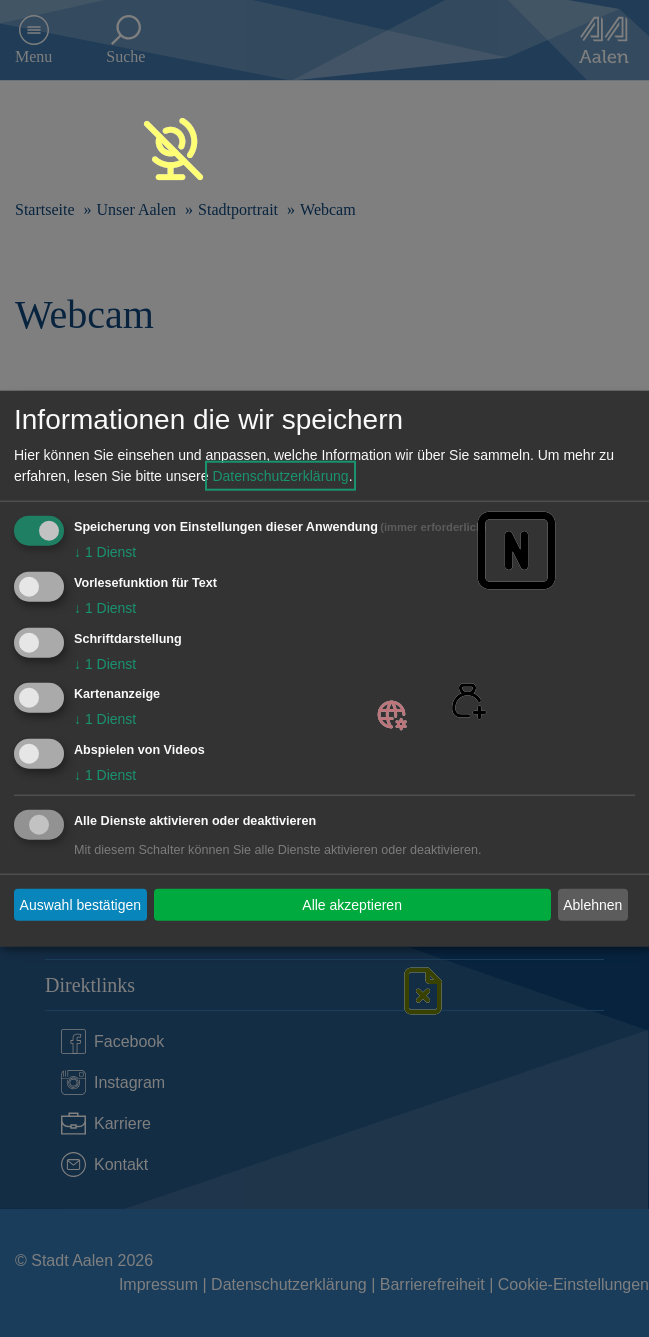 This screenshot has width=649, height=1337. I want to click on indicates an item starting with the letter N, so click(516, 550).